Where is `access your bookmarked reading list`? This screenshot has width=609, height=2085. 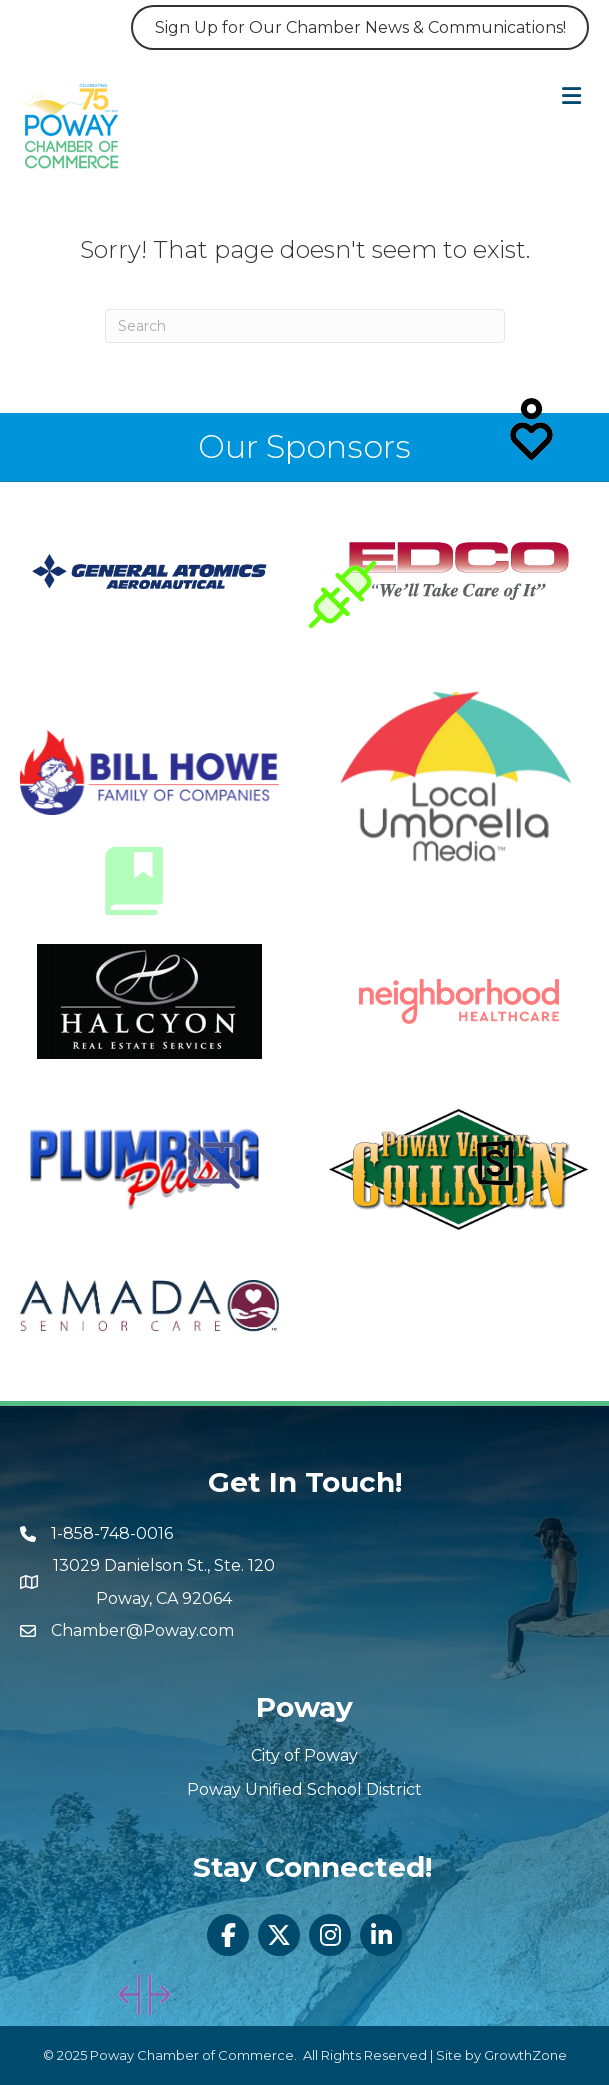 access your bookmarked reading list is located at coordinates (134, 881).